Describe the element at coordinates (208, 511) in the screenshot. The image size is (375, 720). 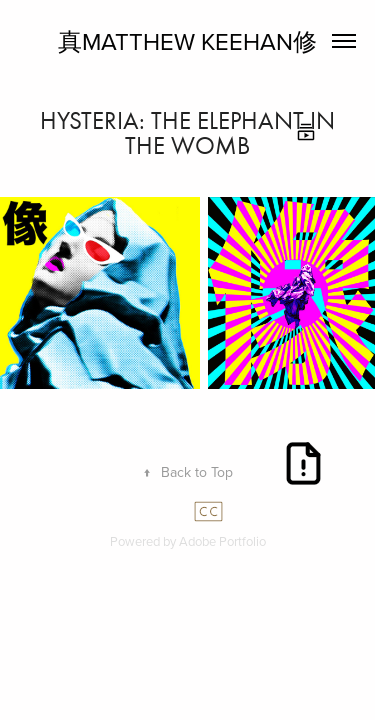
I see `enable closed captions for video content` at that location.